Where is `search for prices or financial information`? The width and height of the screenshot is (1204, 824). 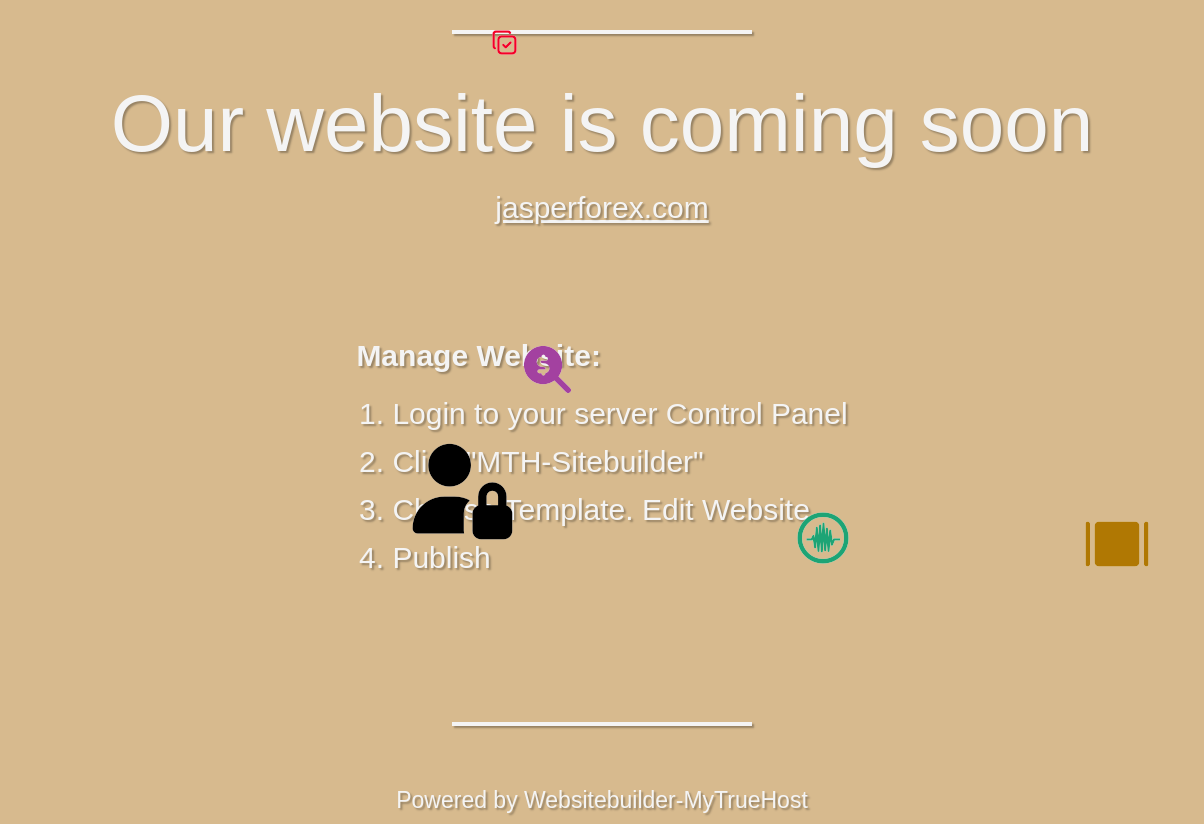
search for prices or financial information is located at coordinates (547, 369).